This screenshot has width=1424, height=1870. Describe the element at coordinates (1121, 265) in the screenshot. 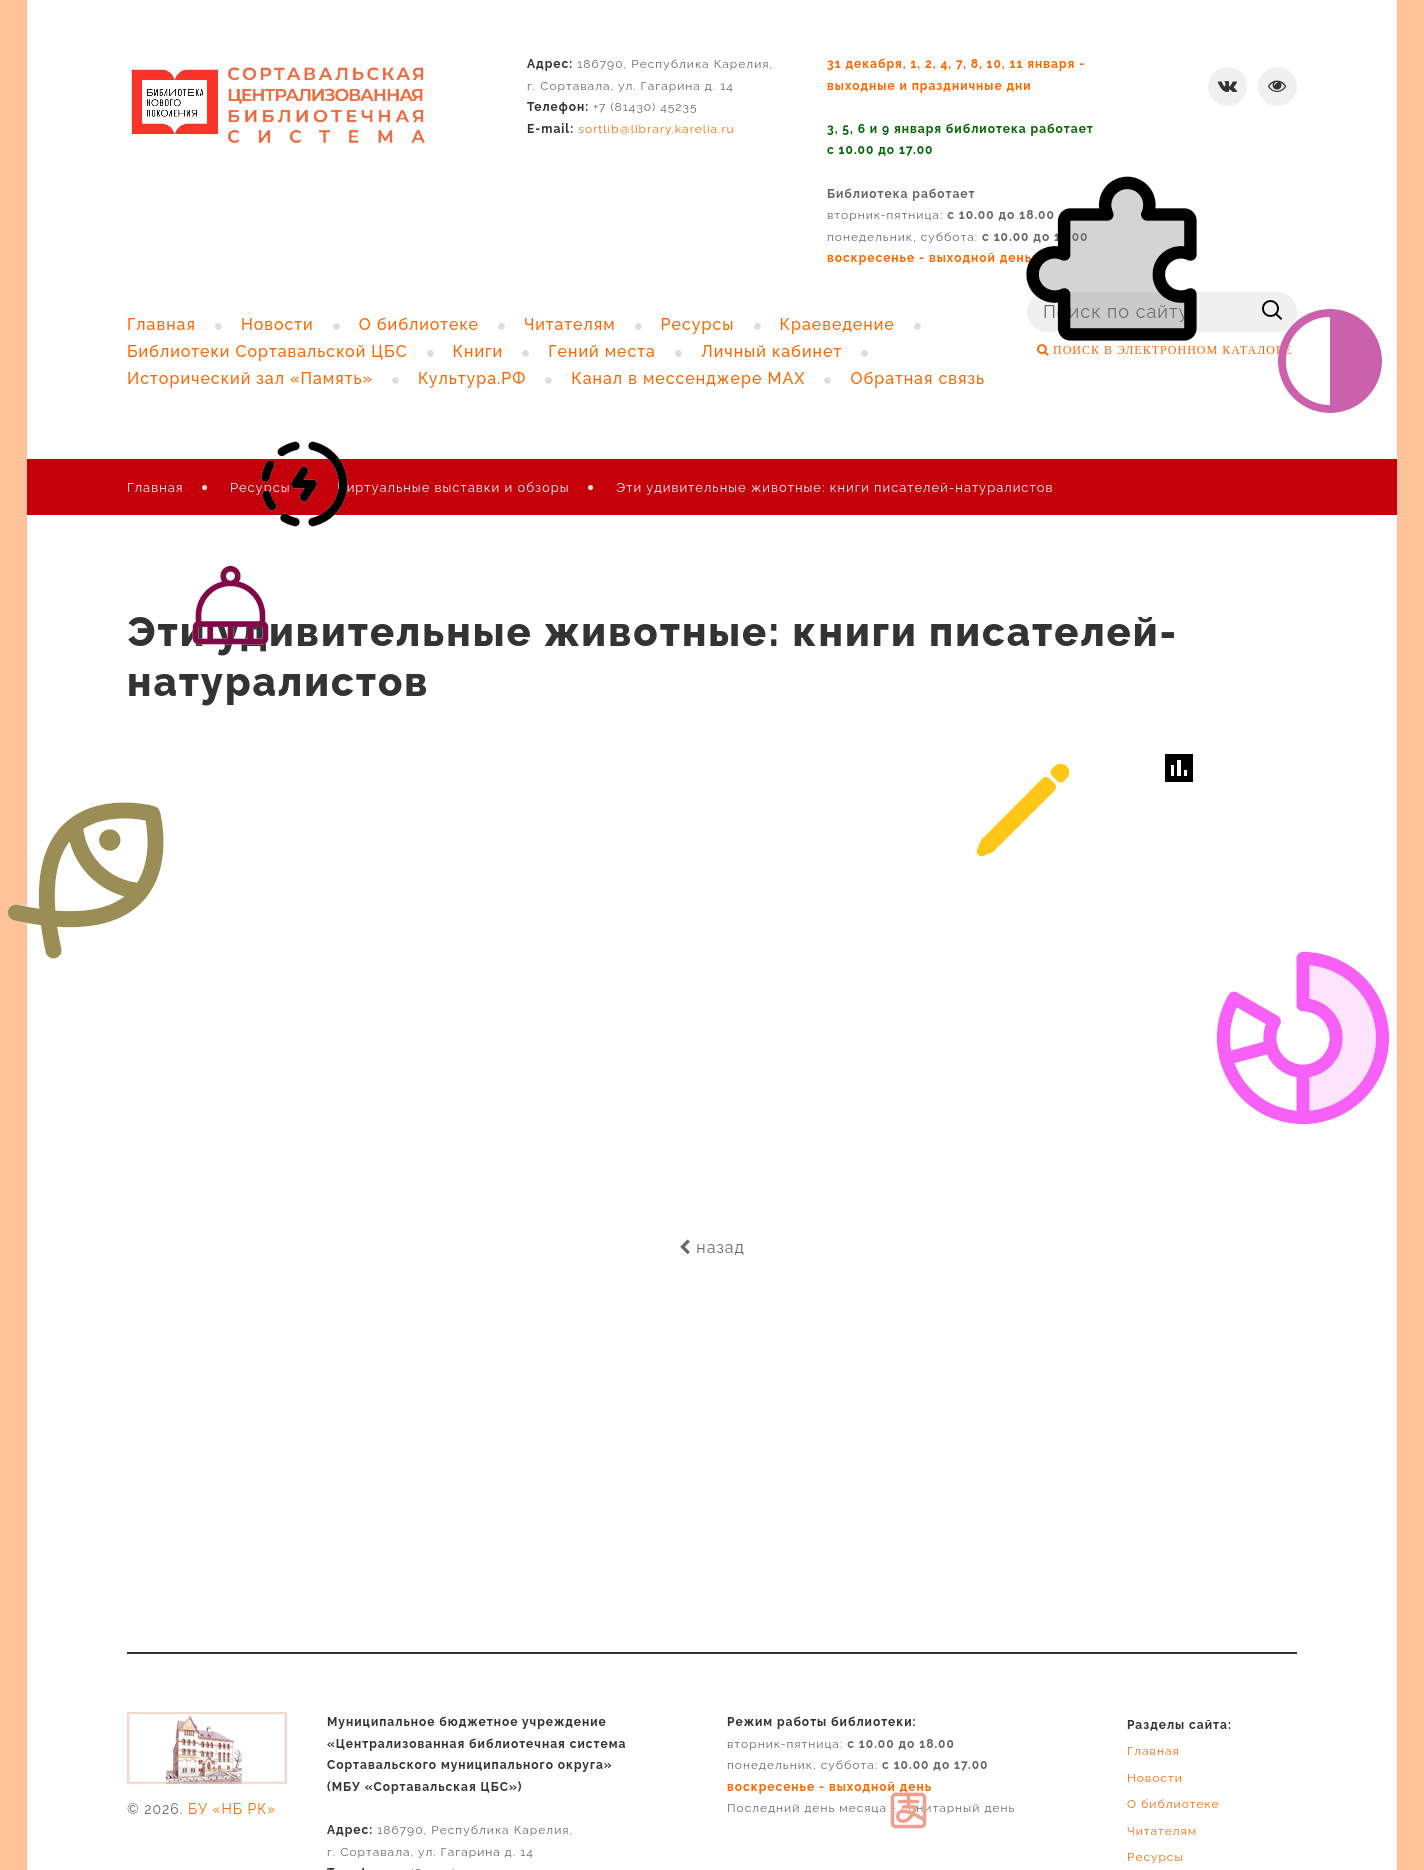

I see `access plugins or extensions` at that location.